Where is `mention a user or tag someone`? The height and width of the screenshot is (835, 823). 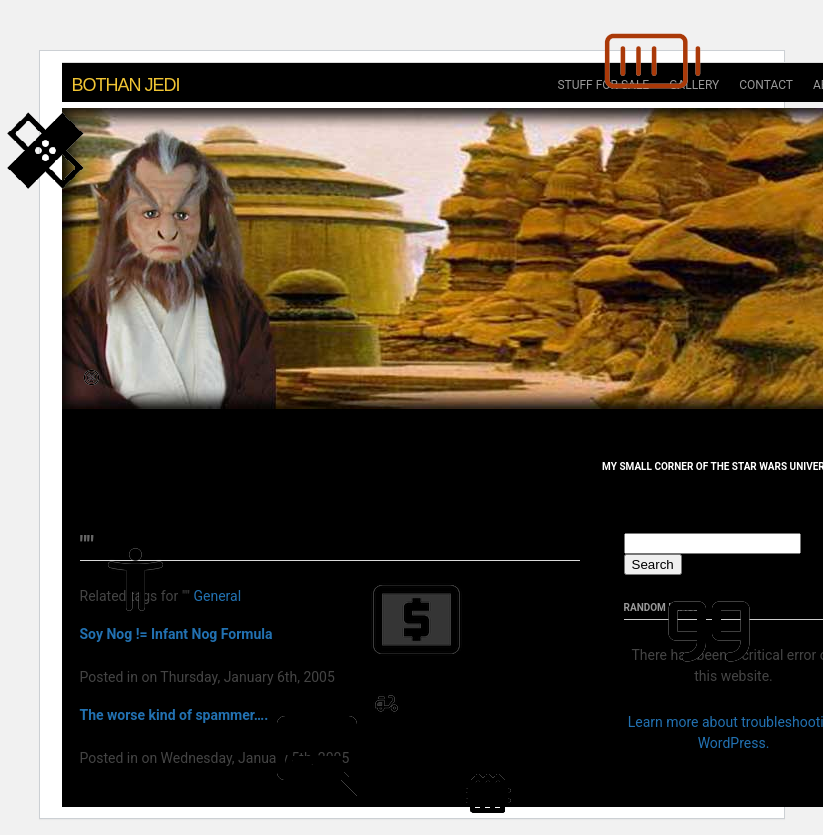
mention a user or tag someone is located at coordinates (91, 377).